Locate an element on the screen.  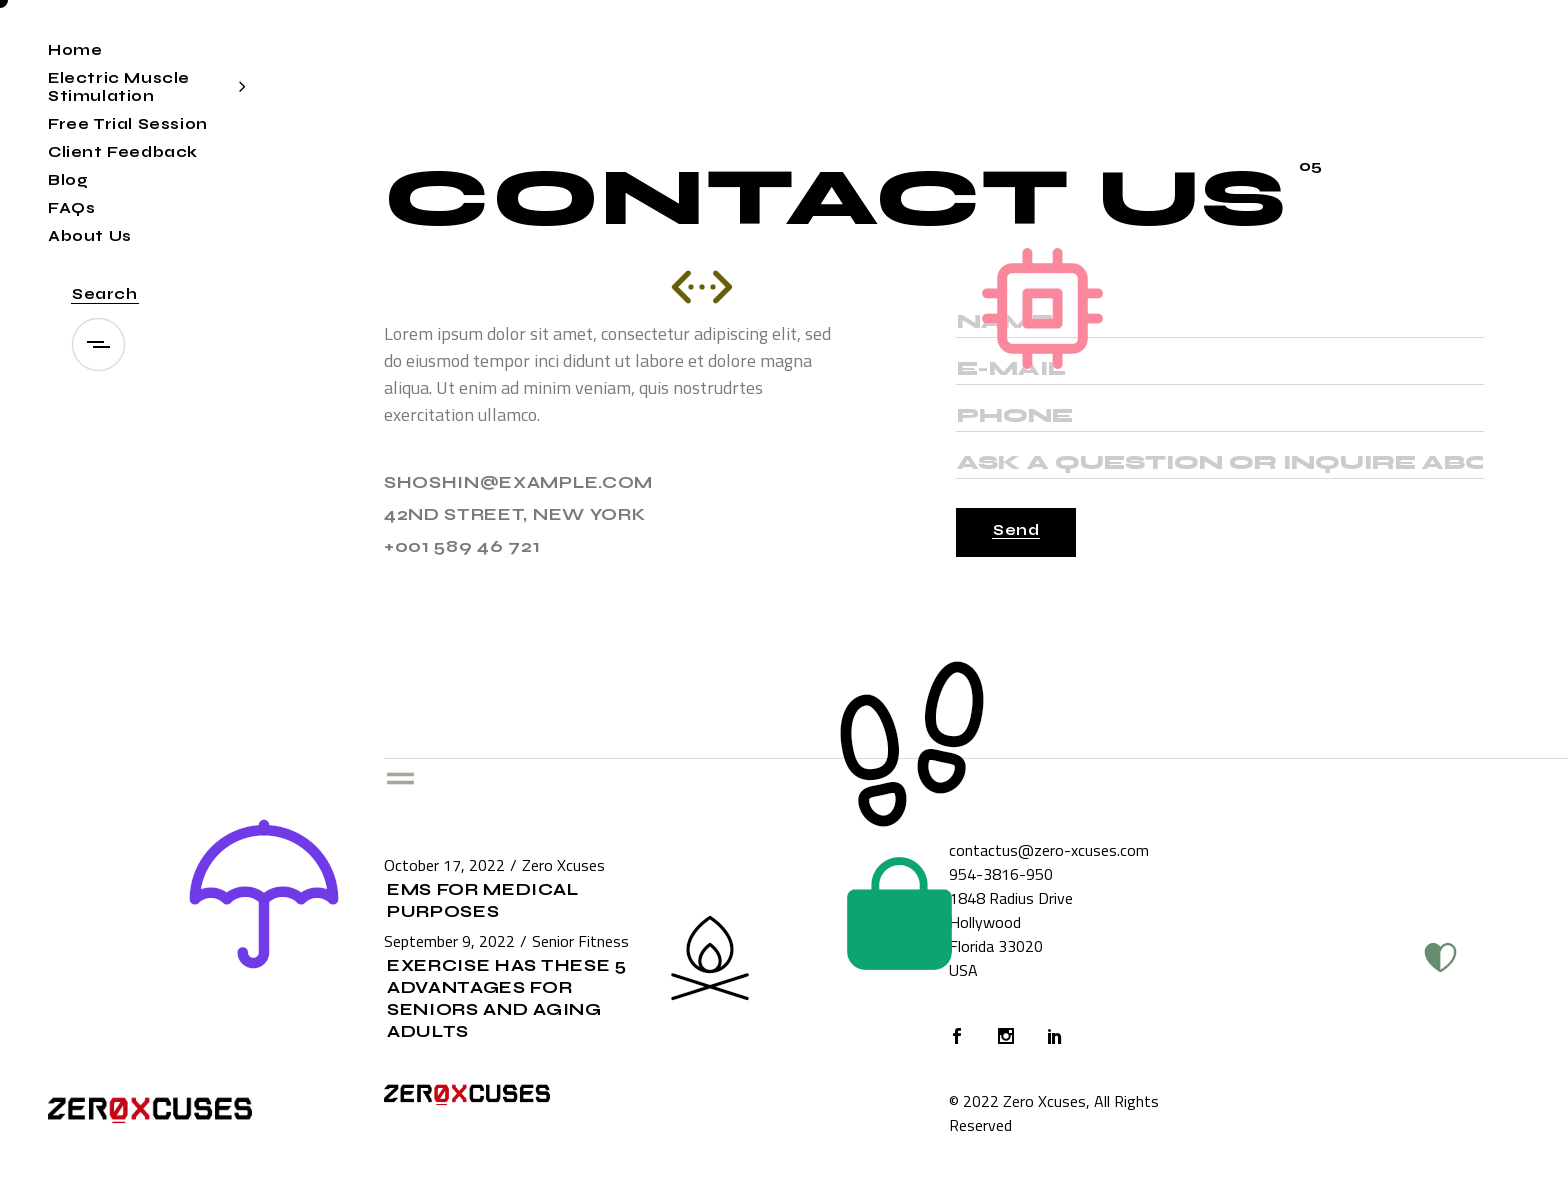
track your steps or walking activity is located at coordinates (912, 744).